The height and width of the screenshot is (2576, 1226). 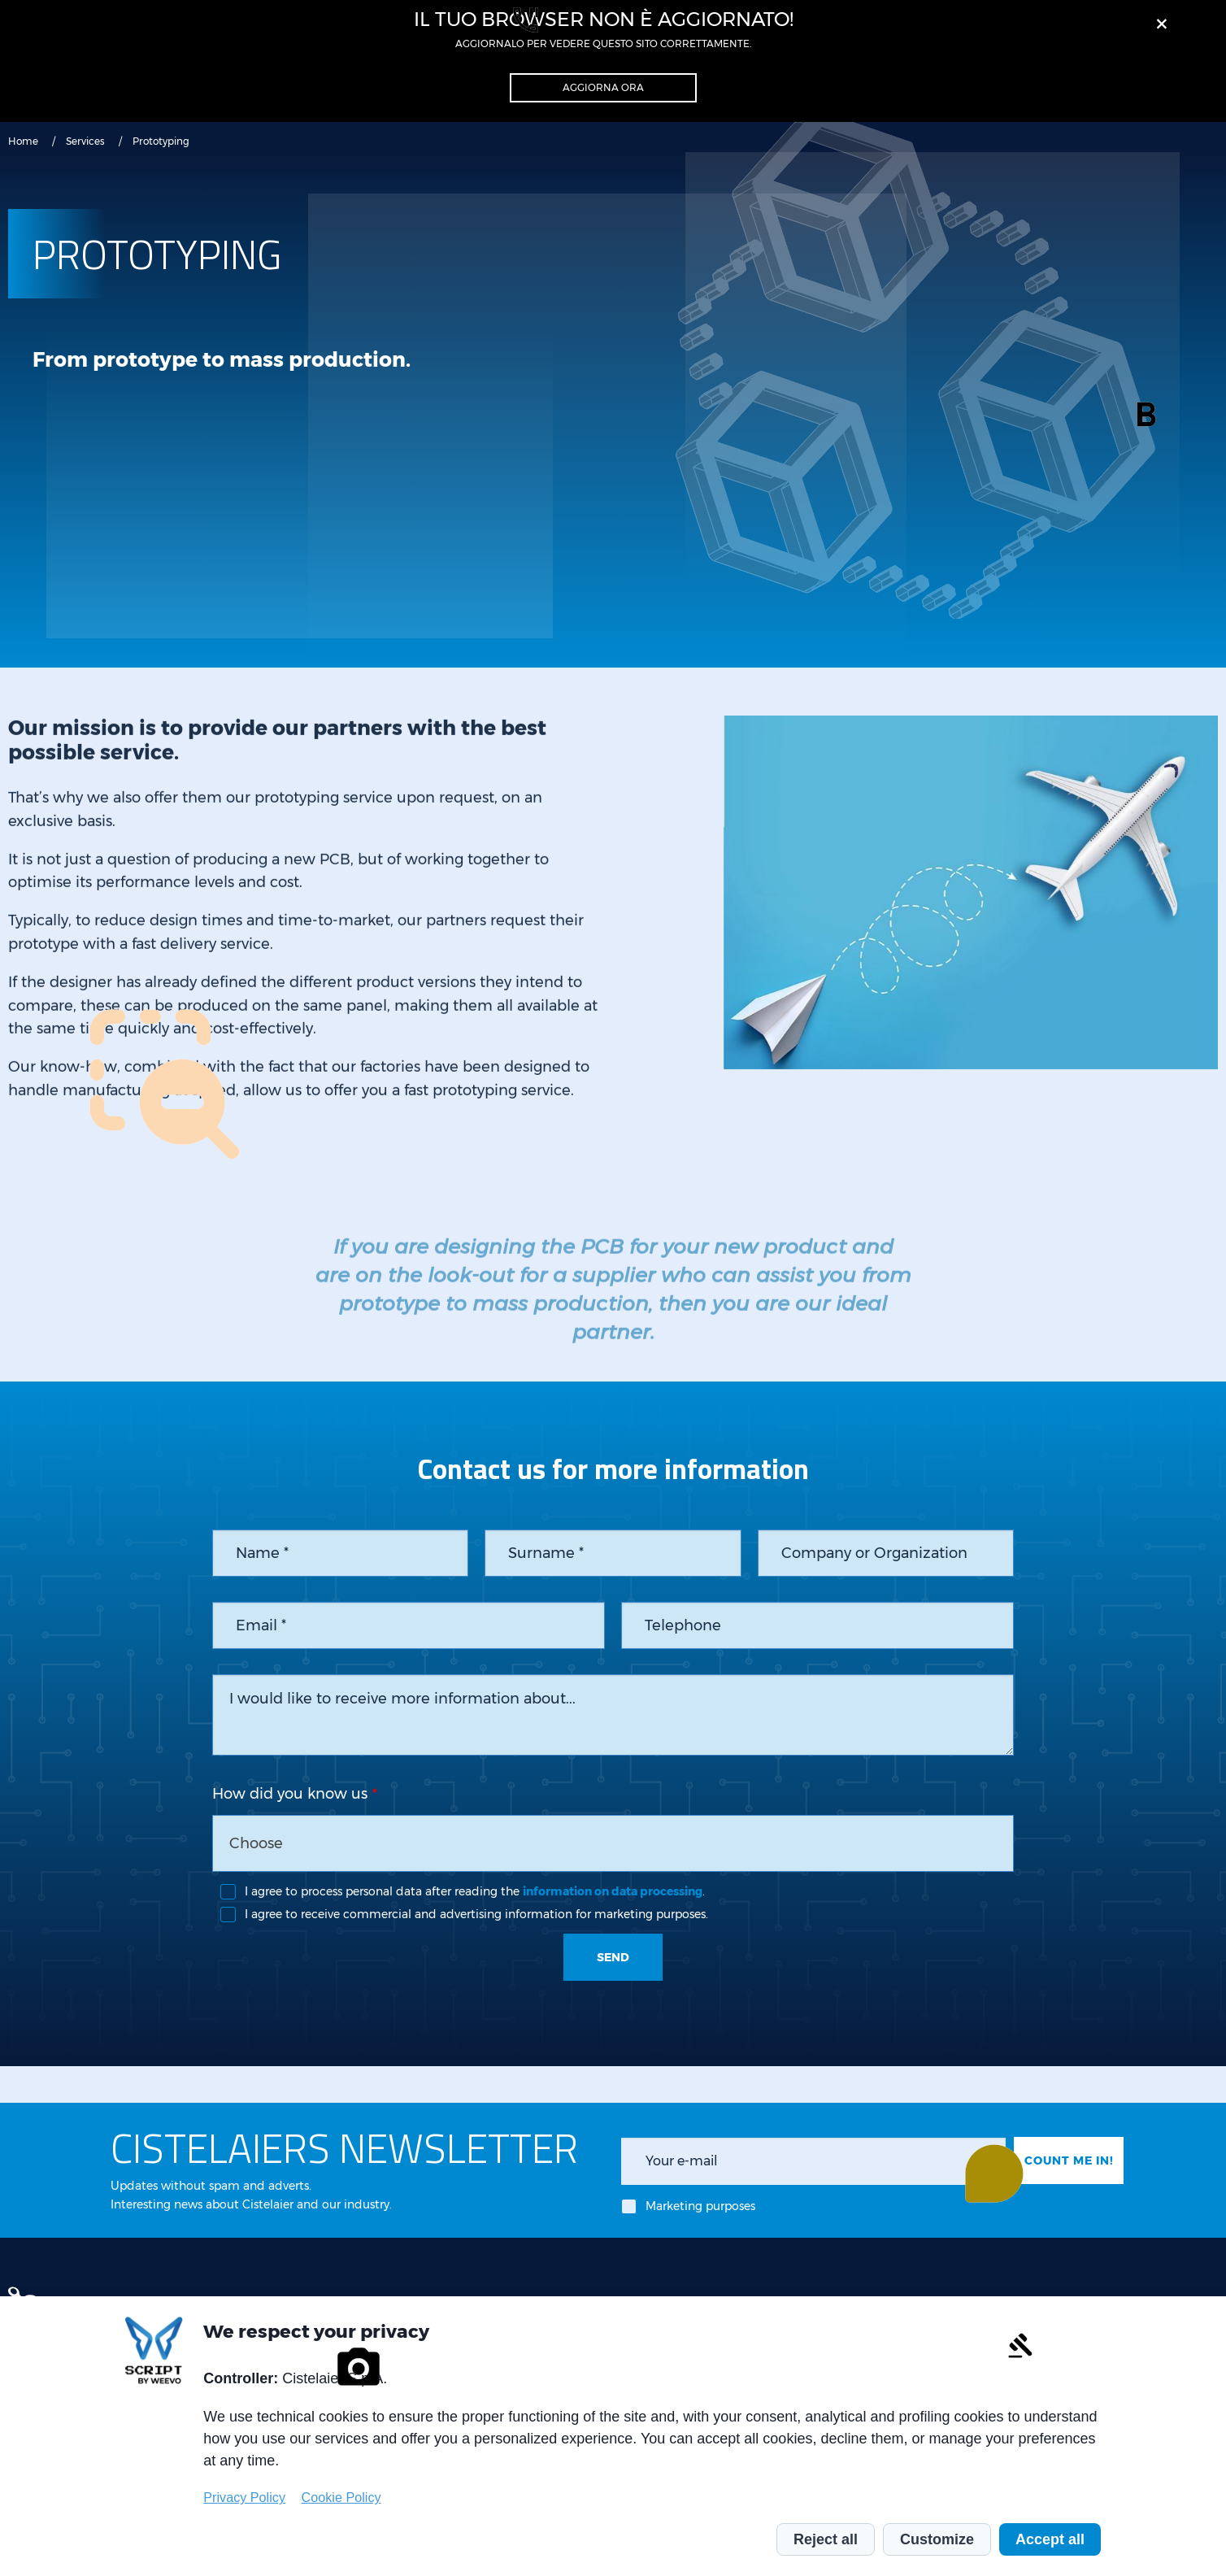 What do you see at coordinates (359, 2369) in the screenshot?
I see `take a photo` at bounding box center [359, 2369].